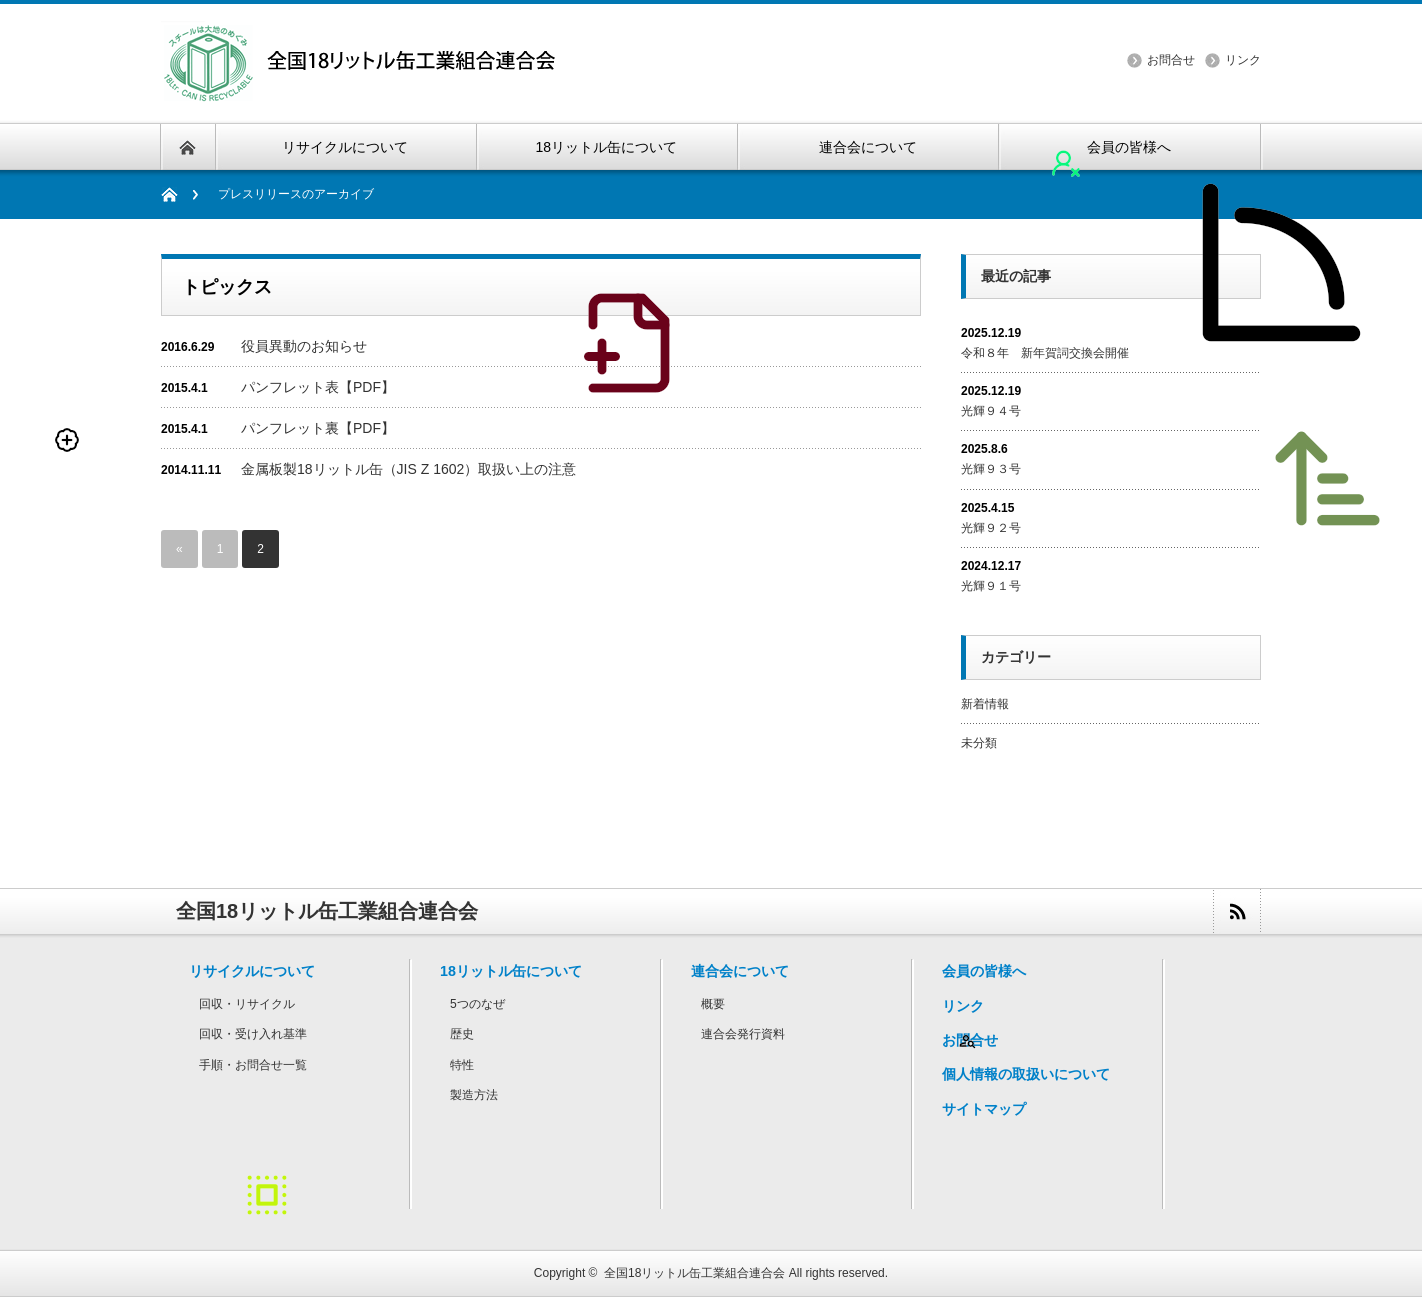 The height and width of the screenshot is (1297, 1422). I want to click on add a new badge or achievement, so click(67, 440).